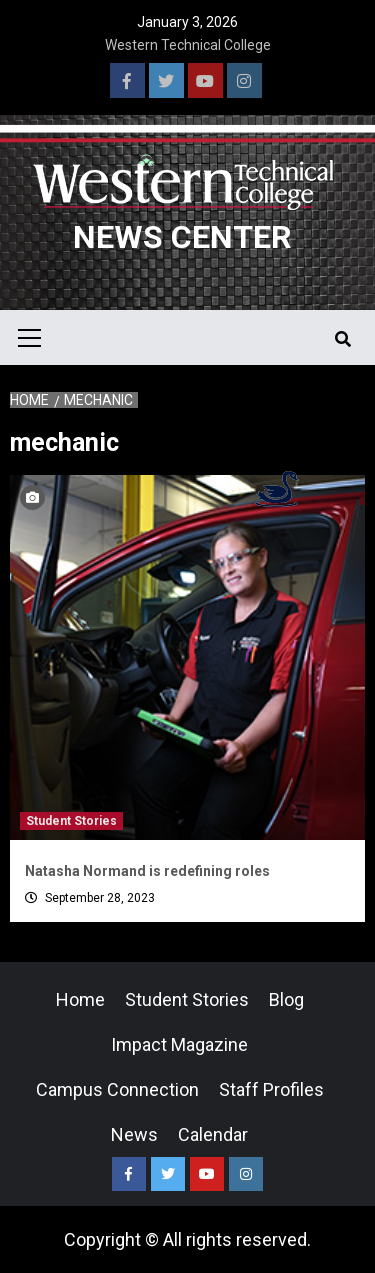 The width and height of the screenshot is (375, 1273). Describe the element at coordinates (277, 490) in the screenshot. I see `decorative swan icon for nature or wildlife themed games` at that location.